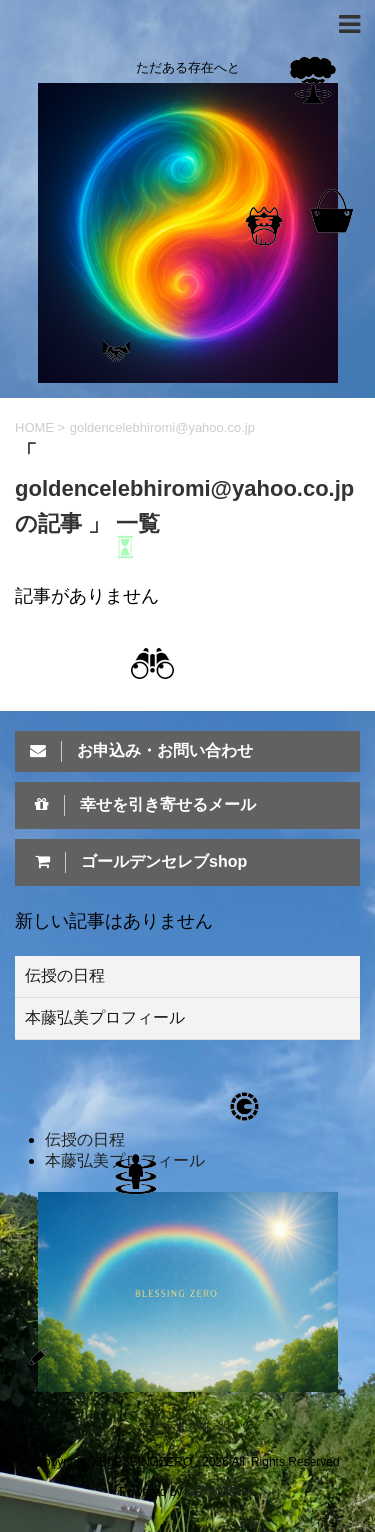 The image size is (375, 1532). Describe the element at coordinates (244, 1106) in the screenshot. I see `loading or processing indicator` at that location.